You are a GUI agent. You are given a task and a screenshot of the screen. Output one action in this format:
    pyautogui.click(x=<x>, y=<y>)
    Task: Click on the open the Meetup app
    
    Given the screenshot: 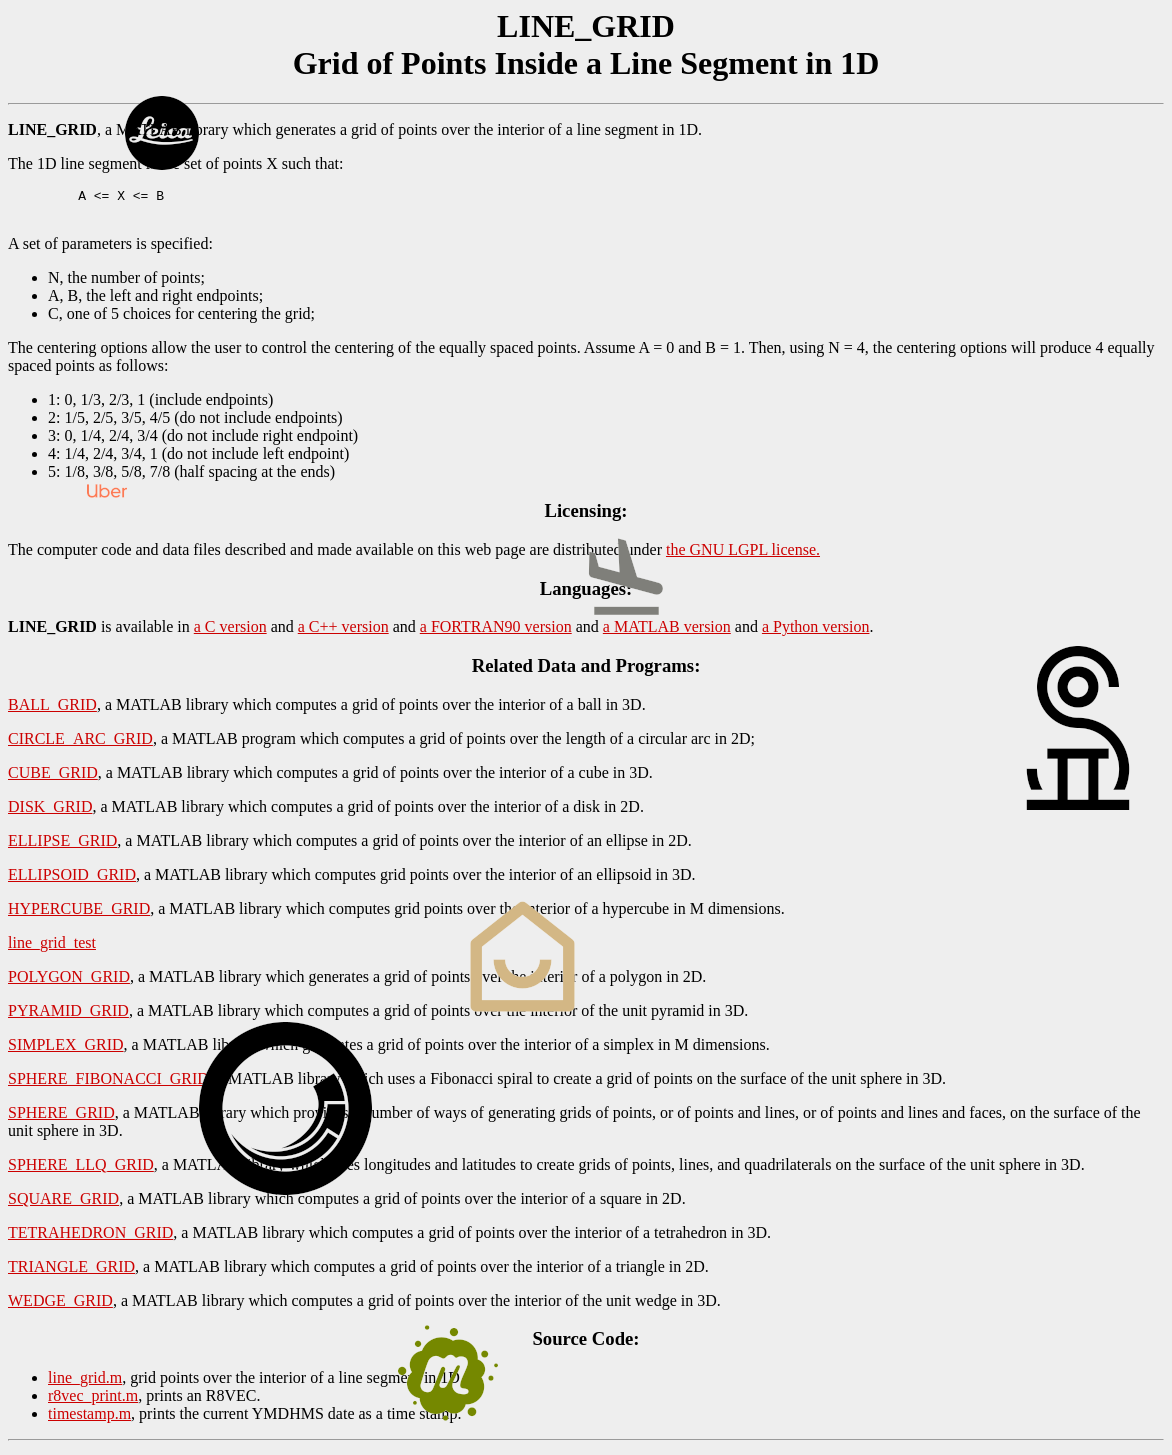 What is the action you would take?
    pyautogui.click(x=448, y=1373)
    